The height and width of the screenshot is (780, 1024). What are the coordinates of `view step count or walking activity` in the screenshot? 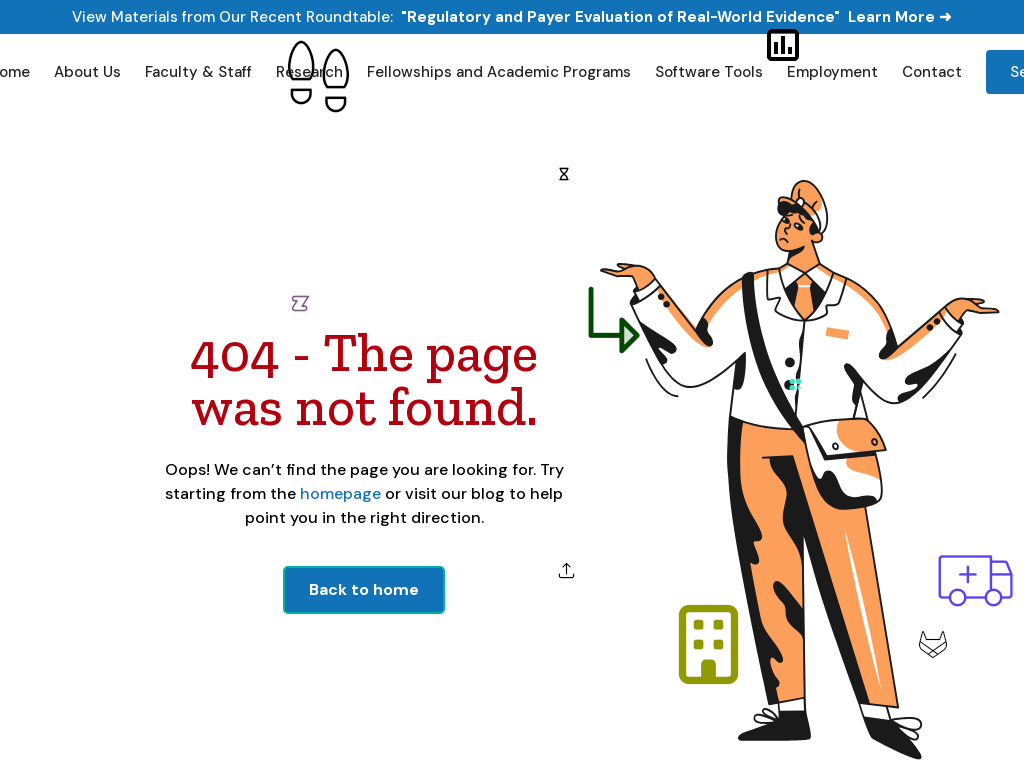 It's located at (318, 76).